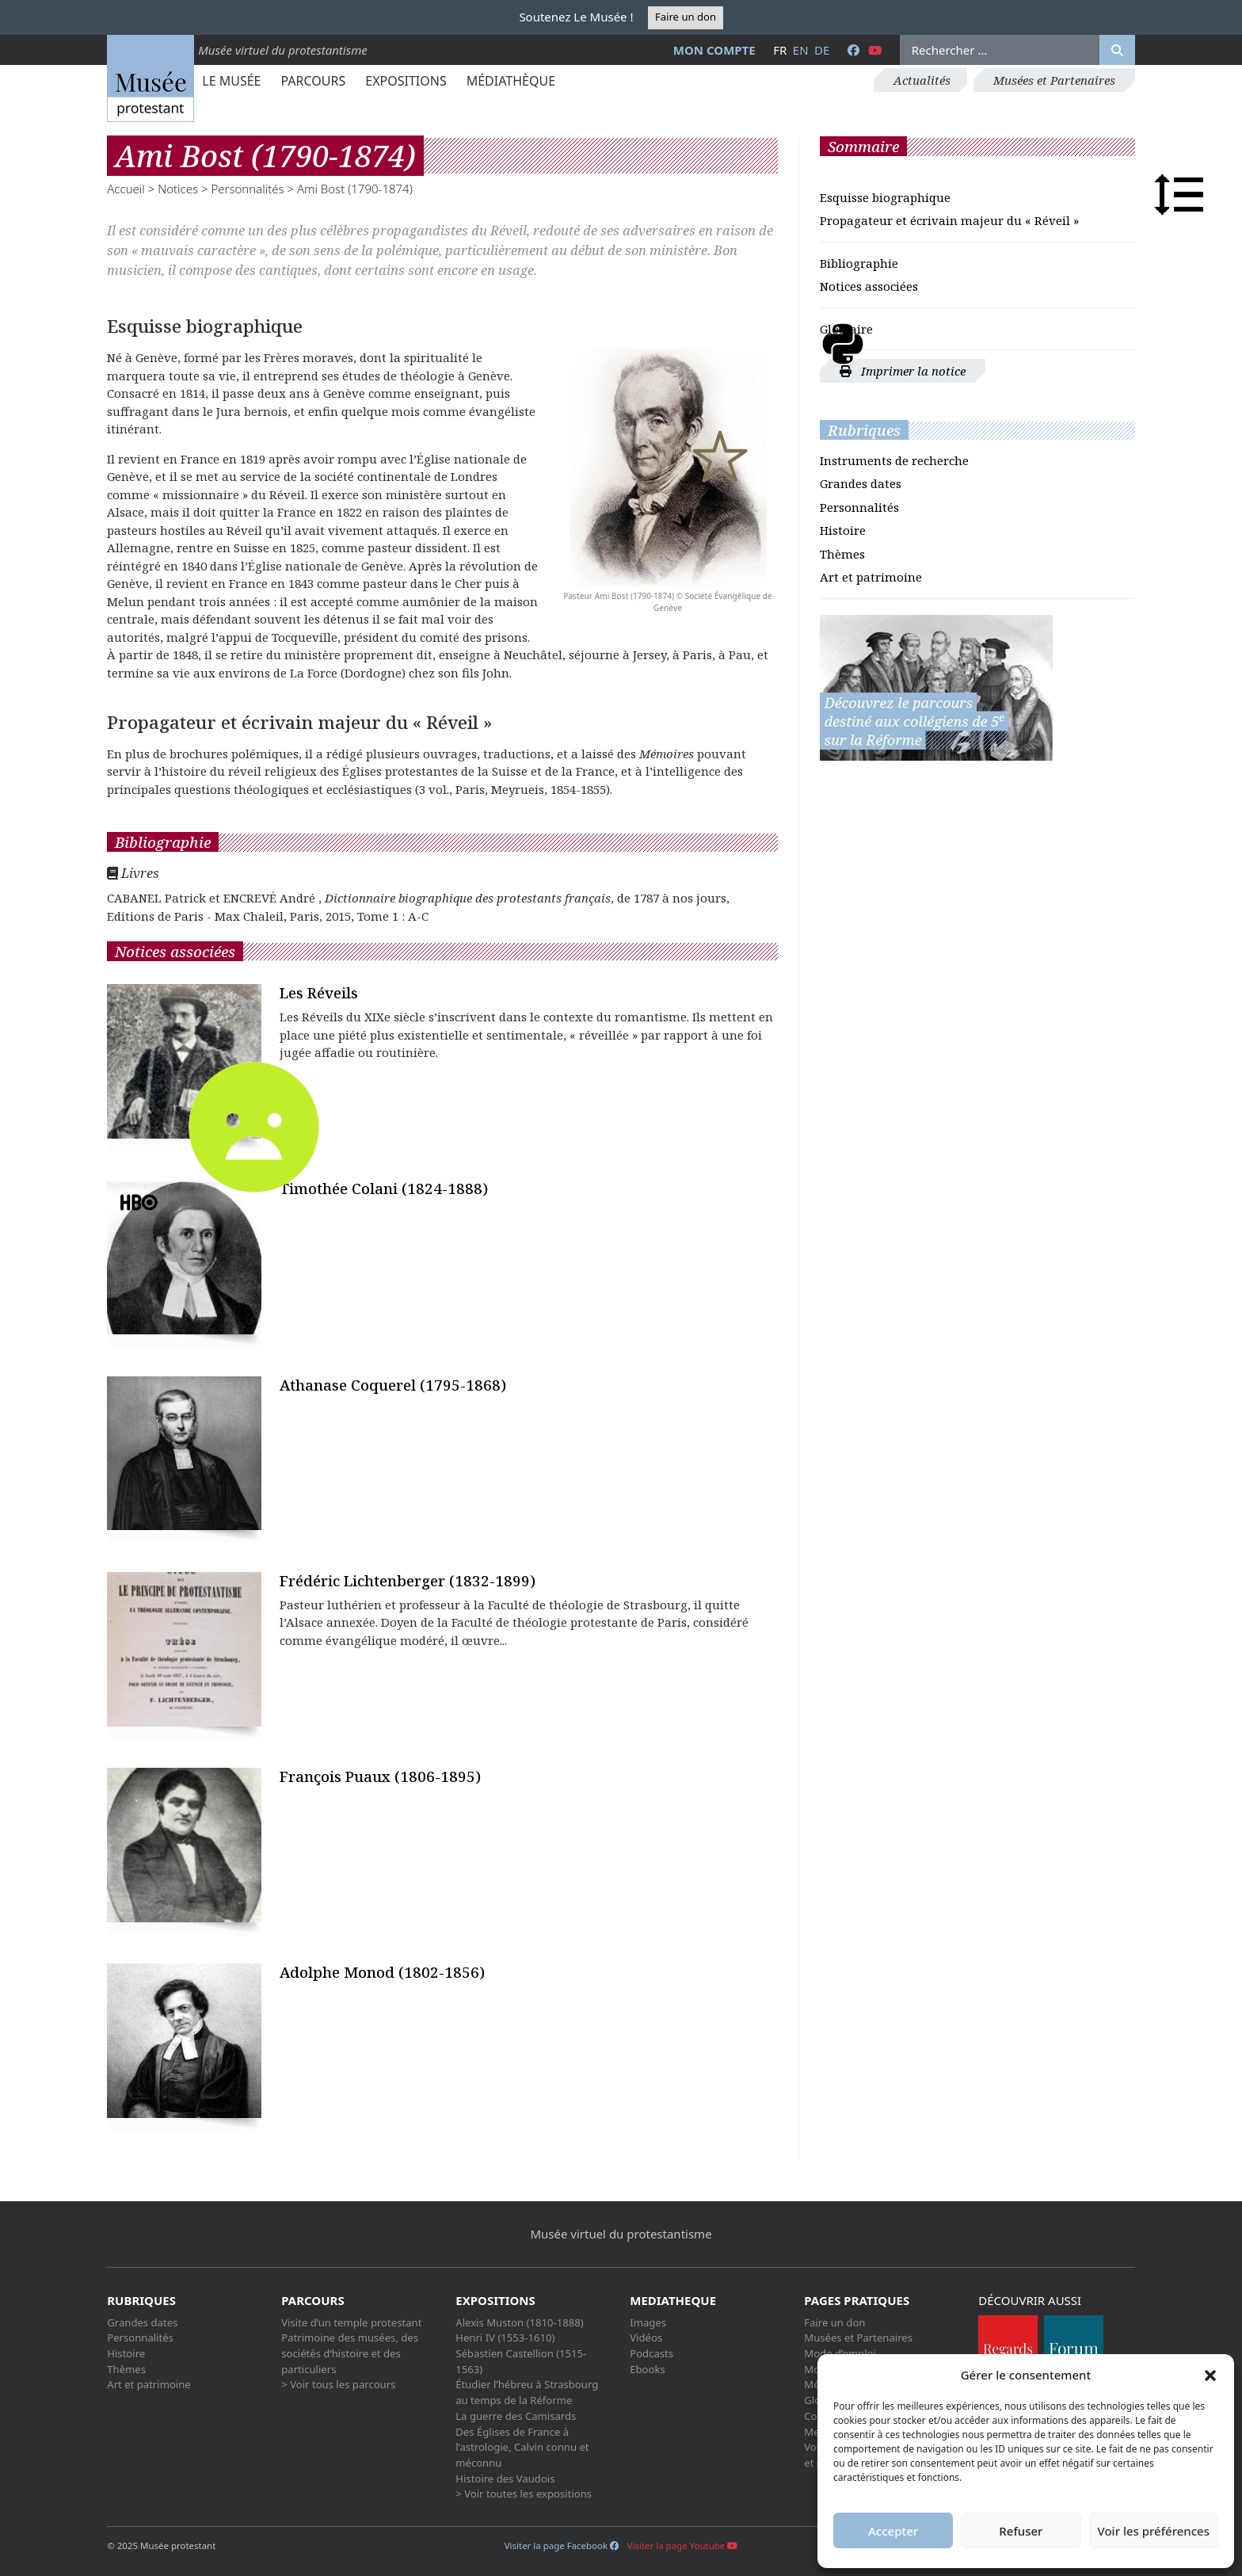  Describe the element at coordinates (138, 1202) in the screenshot. I see `open the HBO streaming app` at that location.